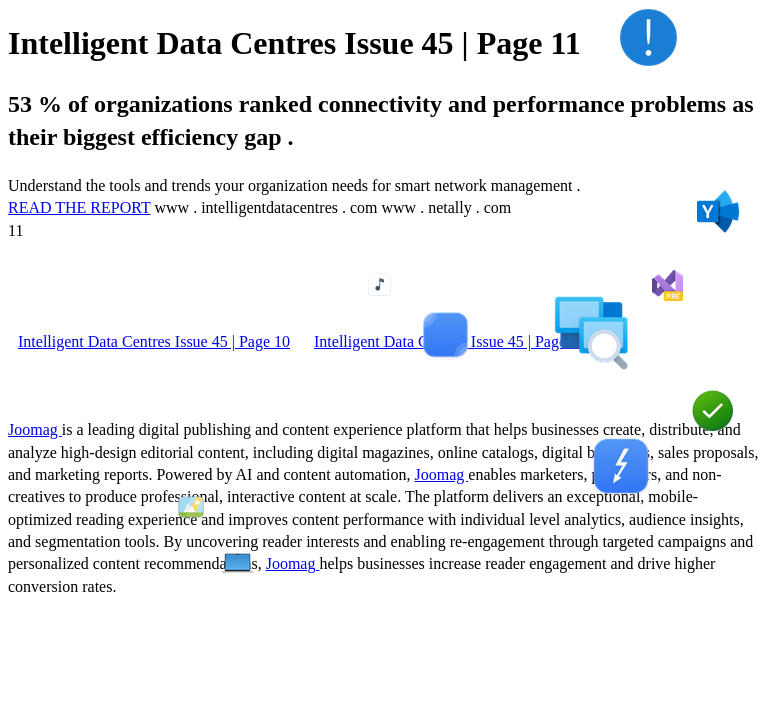  Describe the element at coordinates (237, 561) in the screenshot. I see `macbook air 15-inch device icon` at that location.